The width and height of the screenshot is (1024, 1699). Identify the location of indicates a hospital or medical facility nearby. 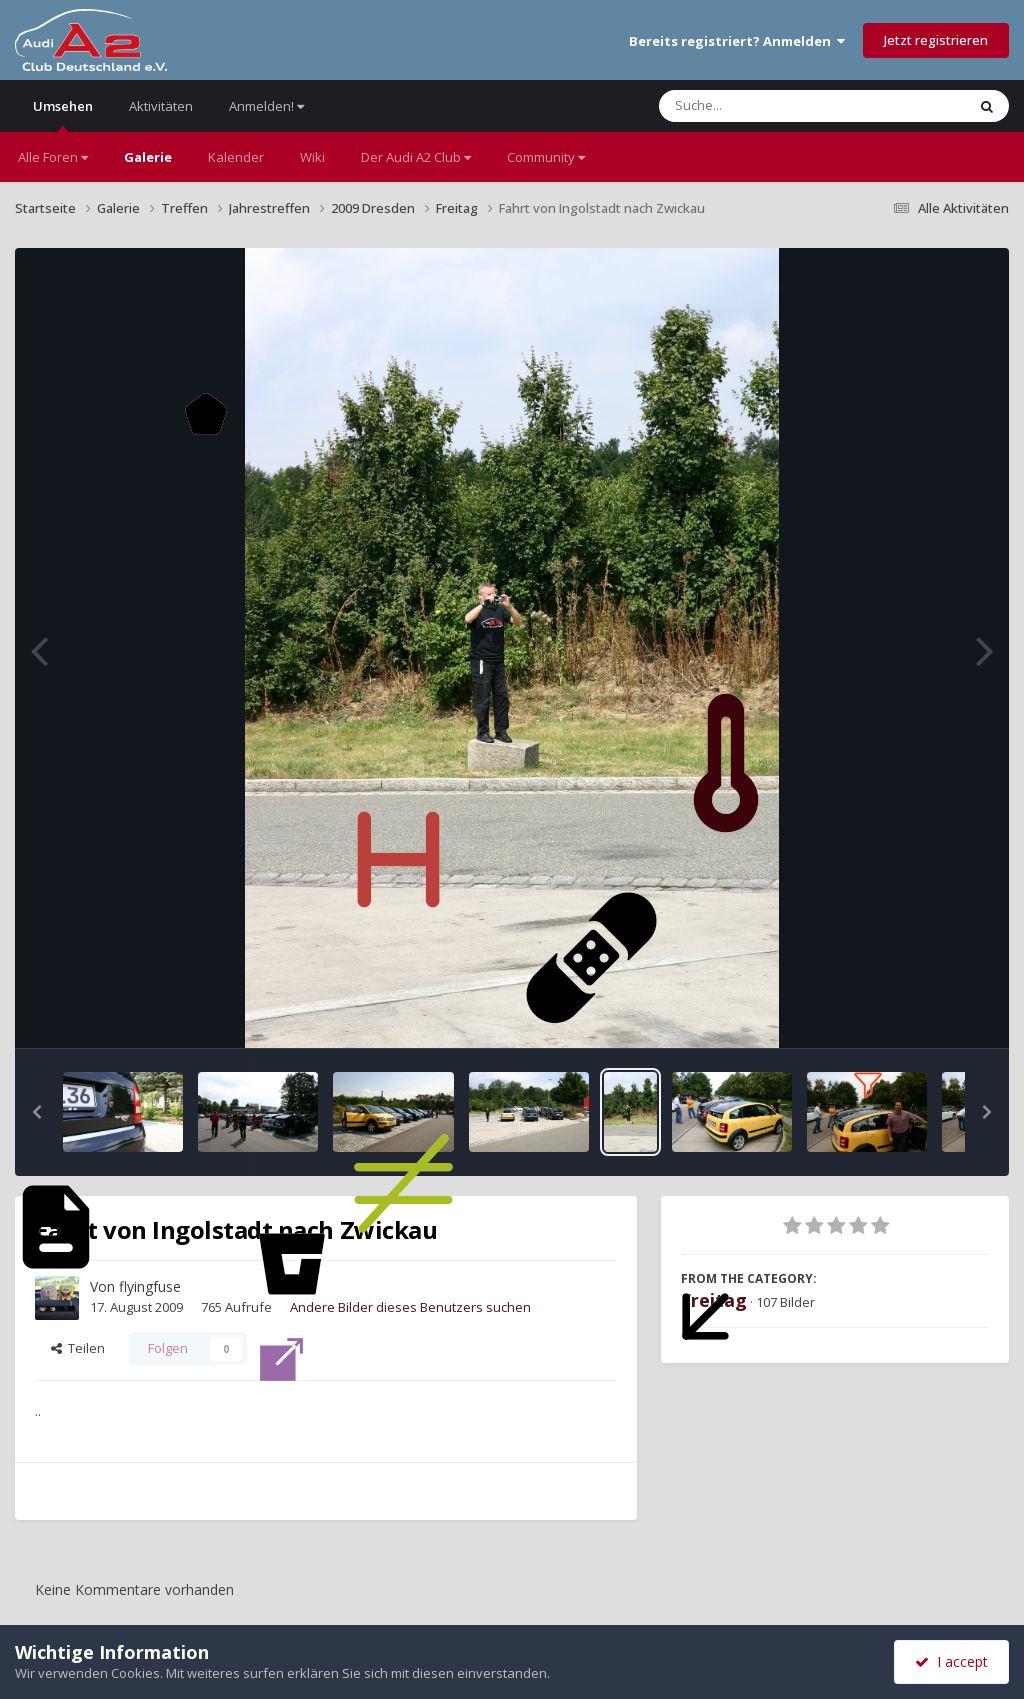
(398, 859).